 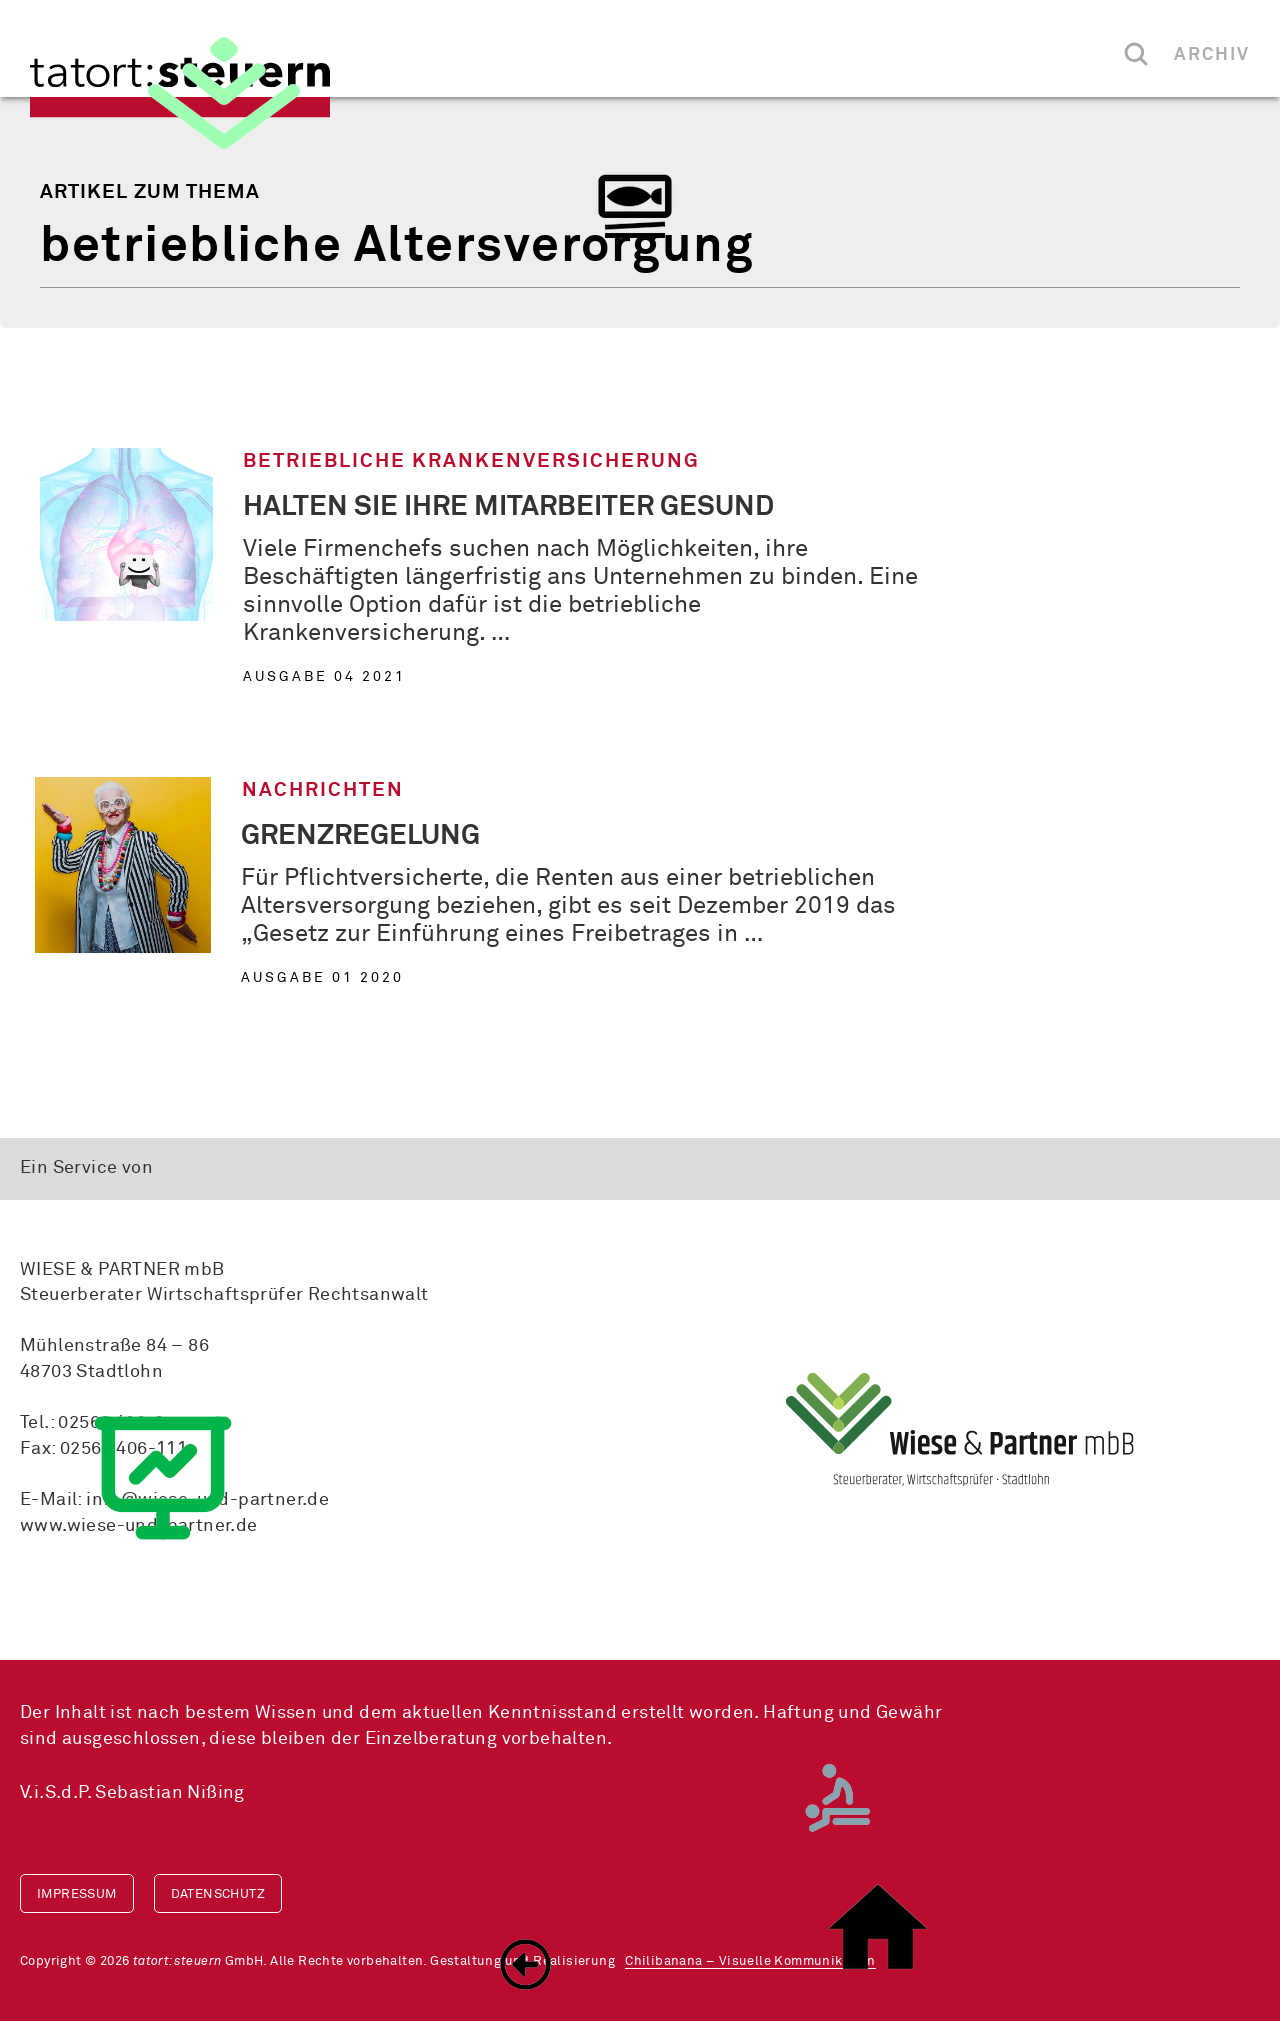 What do you see at coordinates (878, 1929) in the screenshot?
I see `navigate to home screen` at bounding box center [878, 1929].